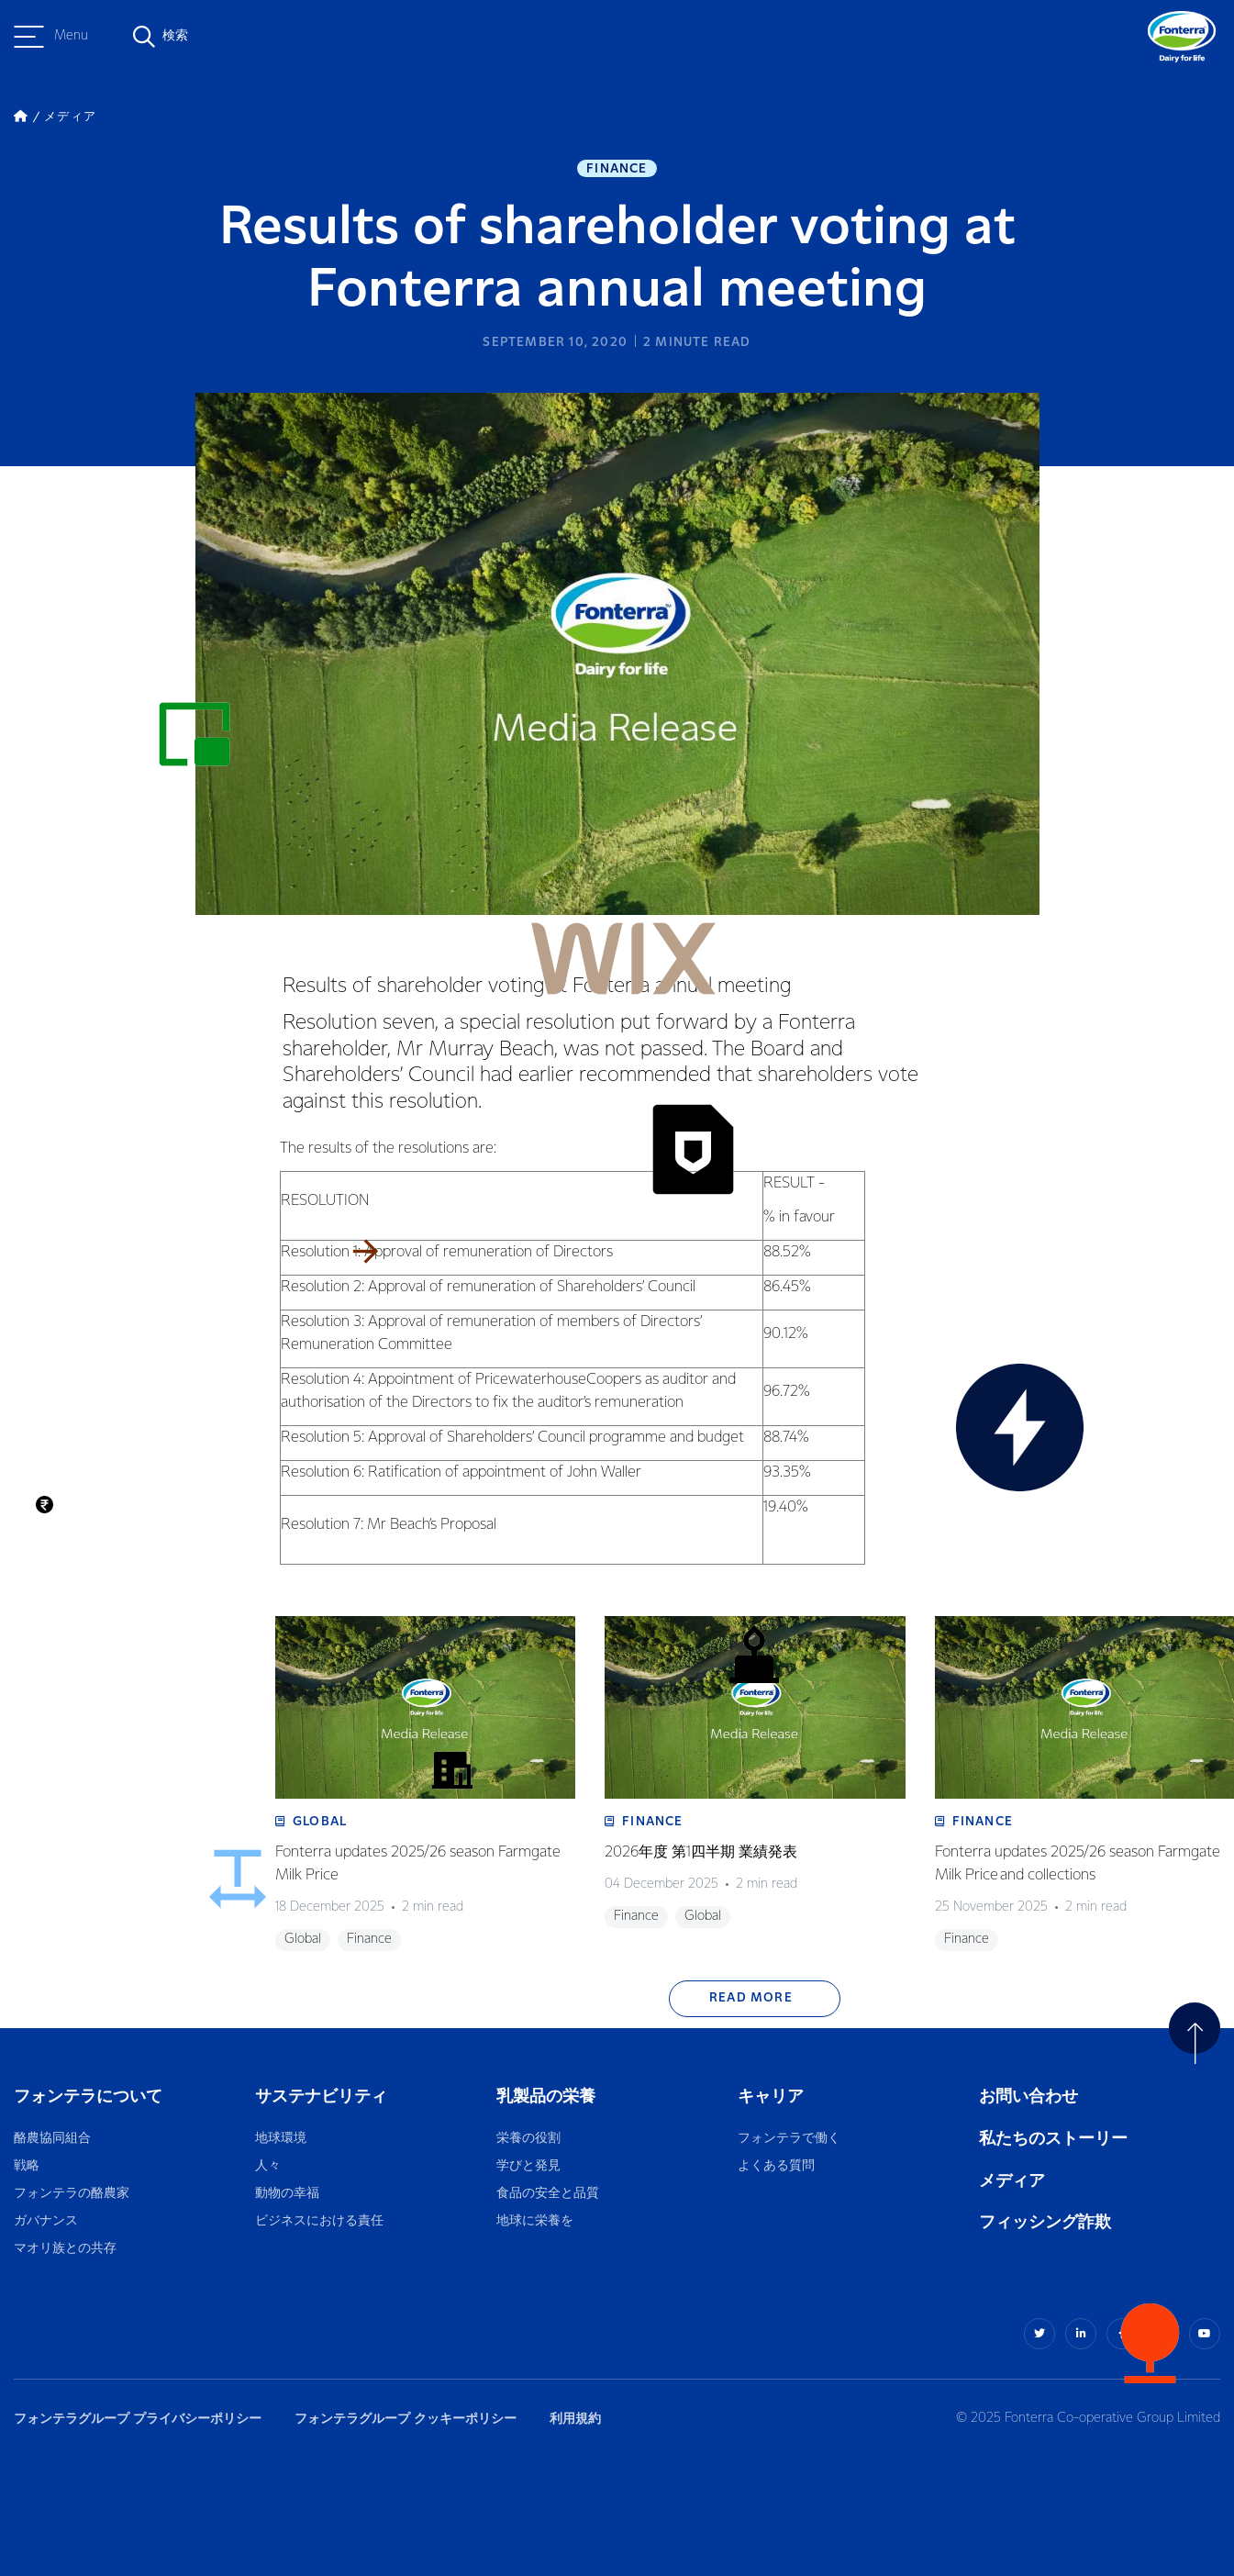 This screenshot has width=1234, height=2576. What do you see at coordinates (44, 1504) in the screenshot?
I see `view balance in Indian rupees` at bounding box center [44, 1504].